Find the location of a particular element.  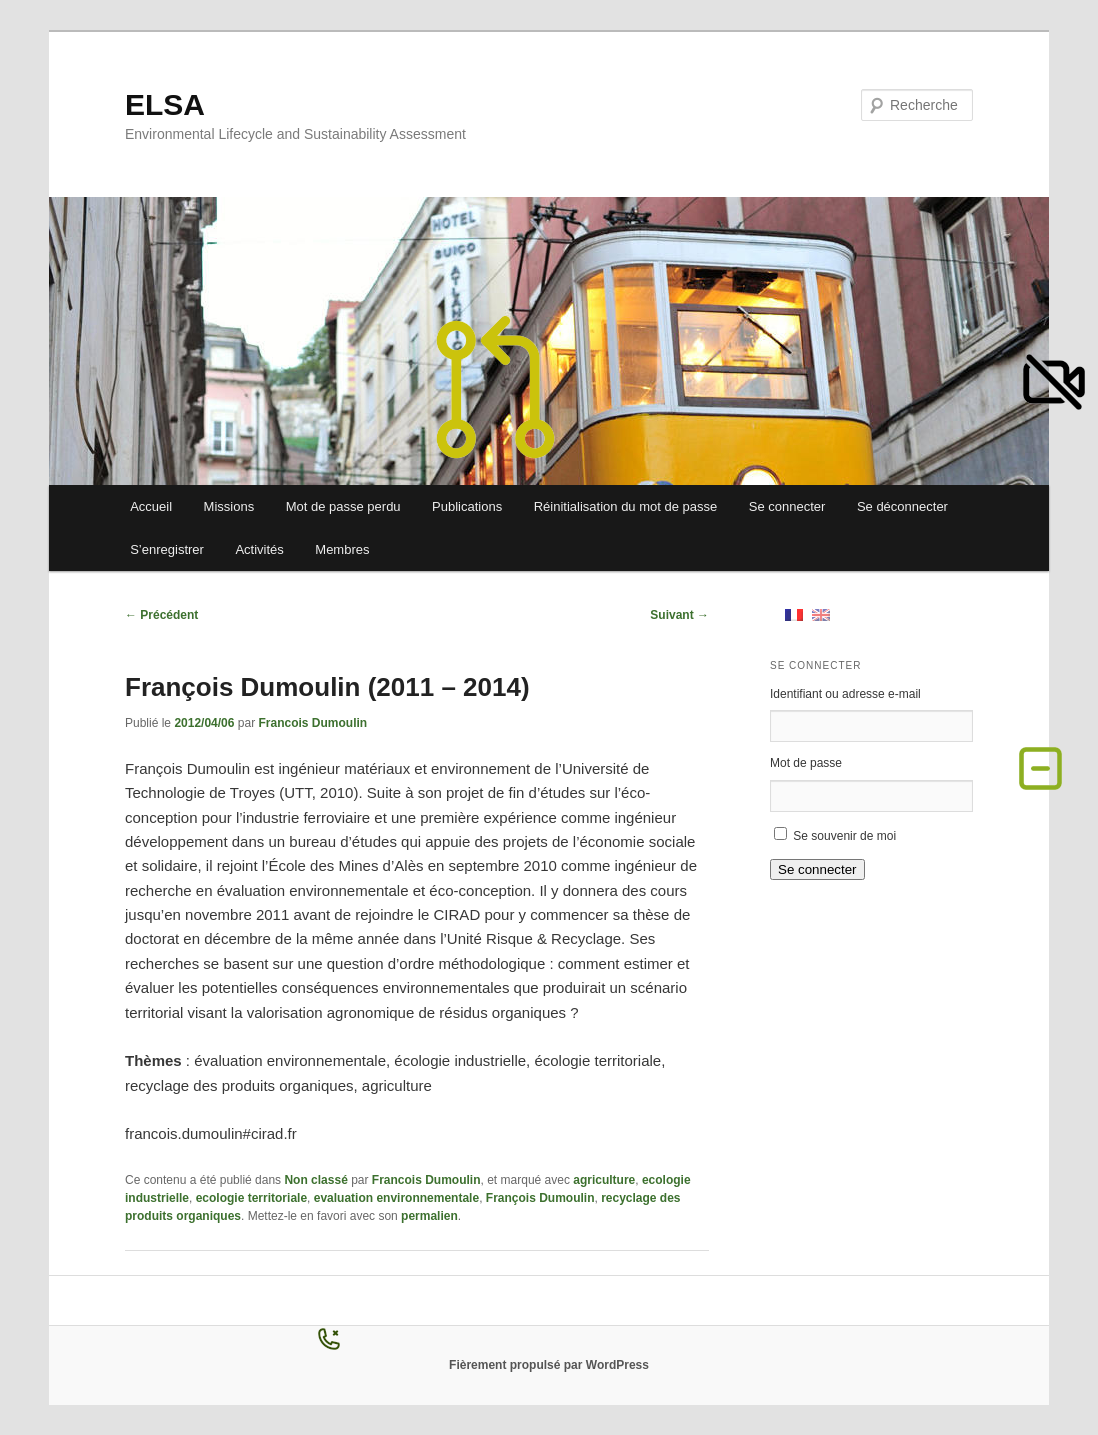

remove an item from a list or selection is located at coordinates (1040, 768).